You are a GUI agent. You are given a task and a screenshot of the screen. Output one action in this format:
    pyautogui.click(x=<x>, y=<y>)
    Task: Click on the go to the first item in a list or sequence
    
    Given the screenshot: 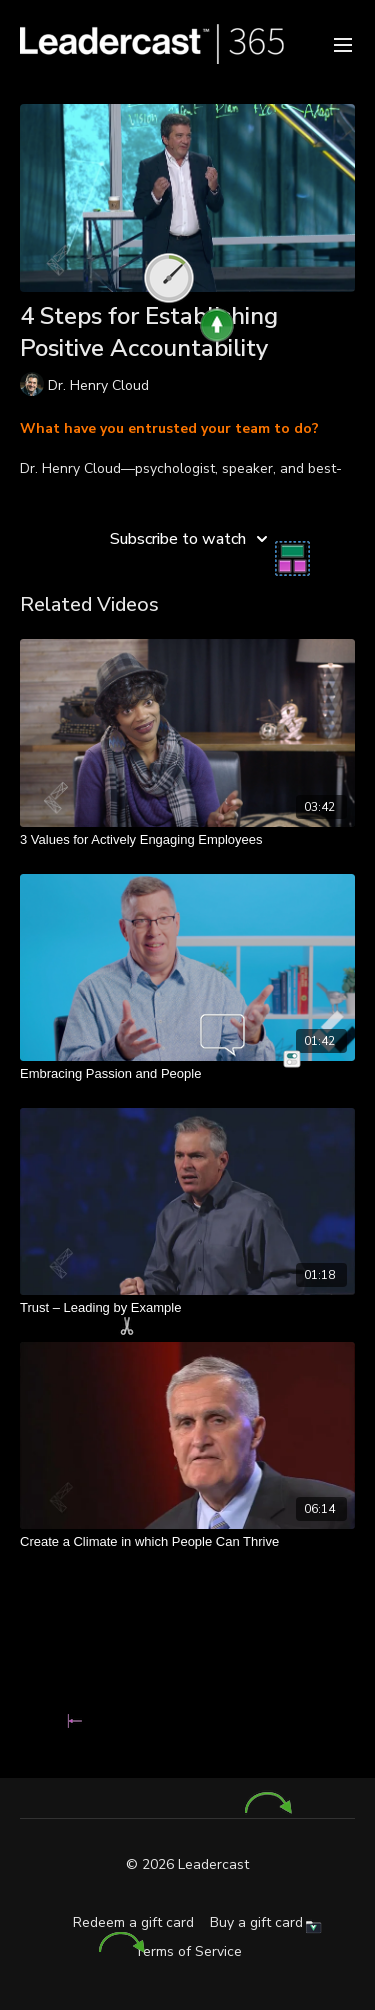 What is the action you would take?
    pyautogui.click(x=75, y=1721)
    